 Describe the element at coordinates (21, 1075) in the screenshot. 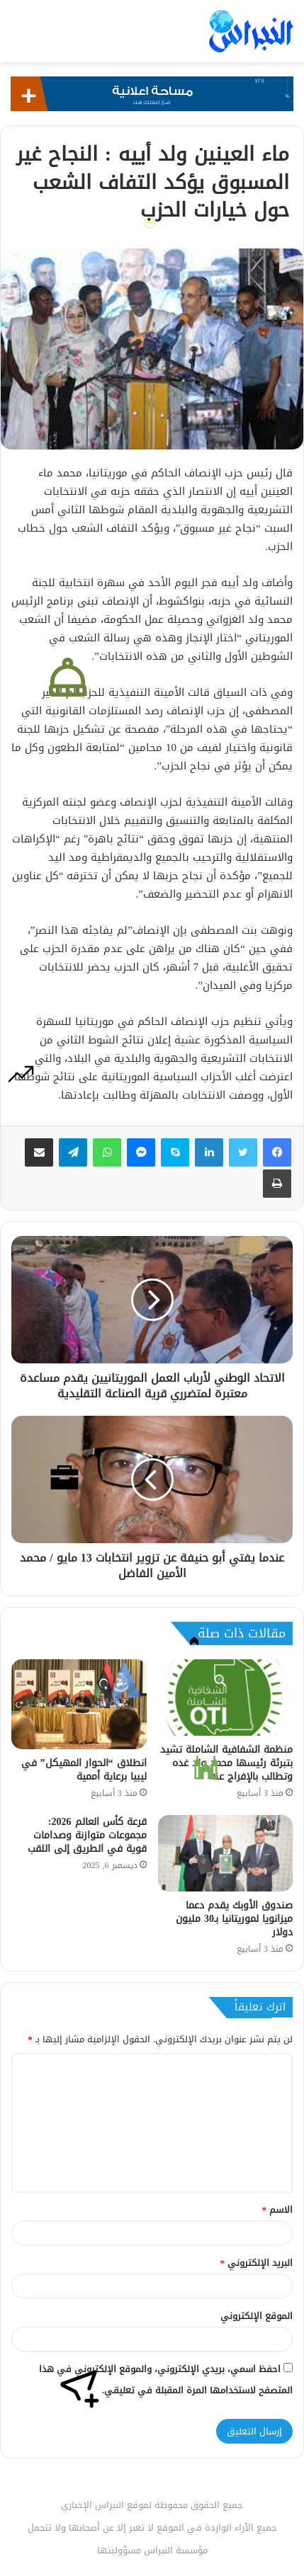

I see `view trending or popular content` at that location.